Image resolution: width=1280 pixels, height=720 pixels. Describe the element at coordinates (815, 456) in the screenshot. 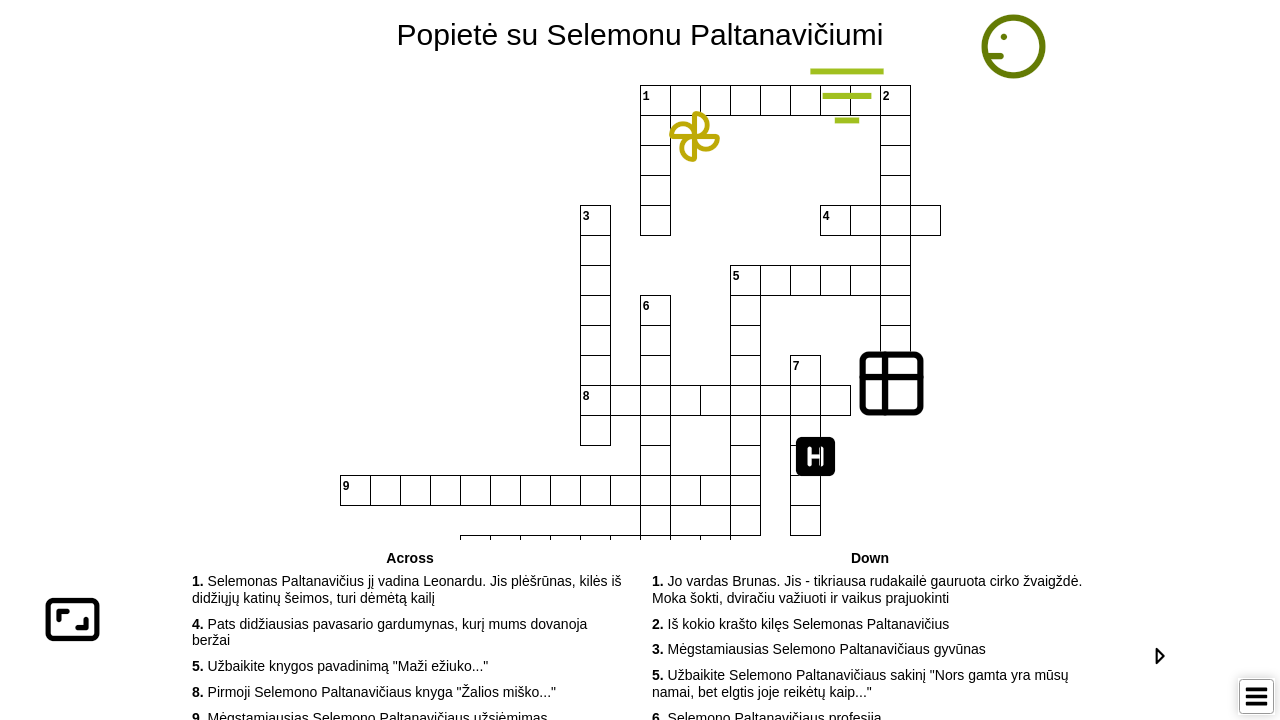

I see `indicates a helipad or helicopter landing zone` at that location.